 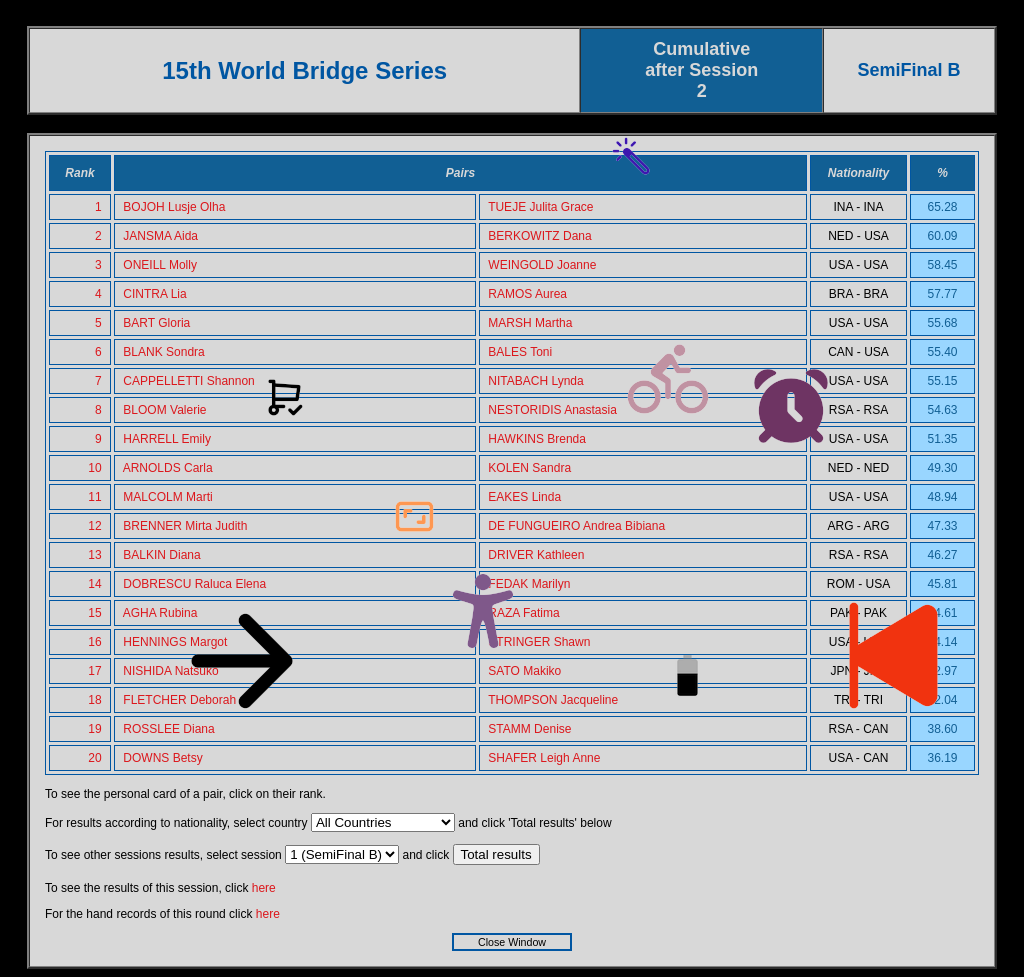 What do you see at coordinates (791, 406) in the screenshot?
I see `set an alarm or timer` at bounding box center [791, 406].